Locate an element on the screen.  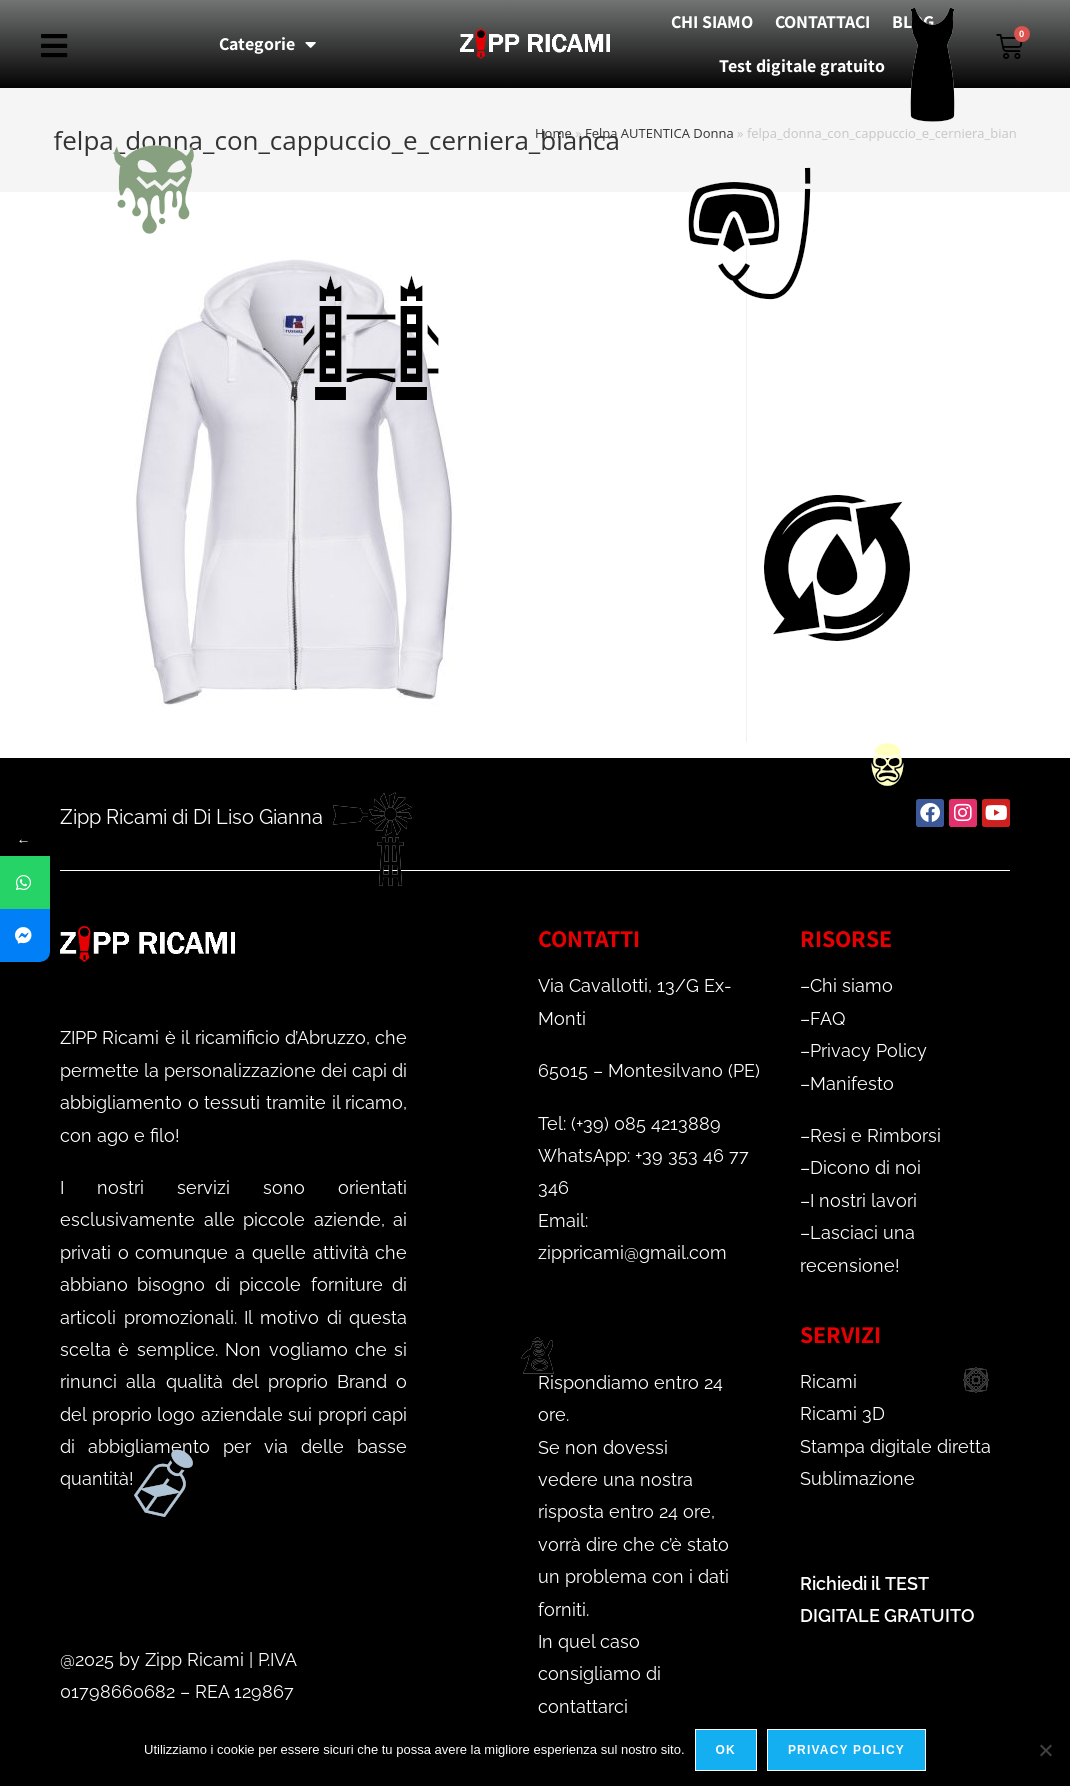
water recycling or purification system status is located at coordinates (837, 568).